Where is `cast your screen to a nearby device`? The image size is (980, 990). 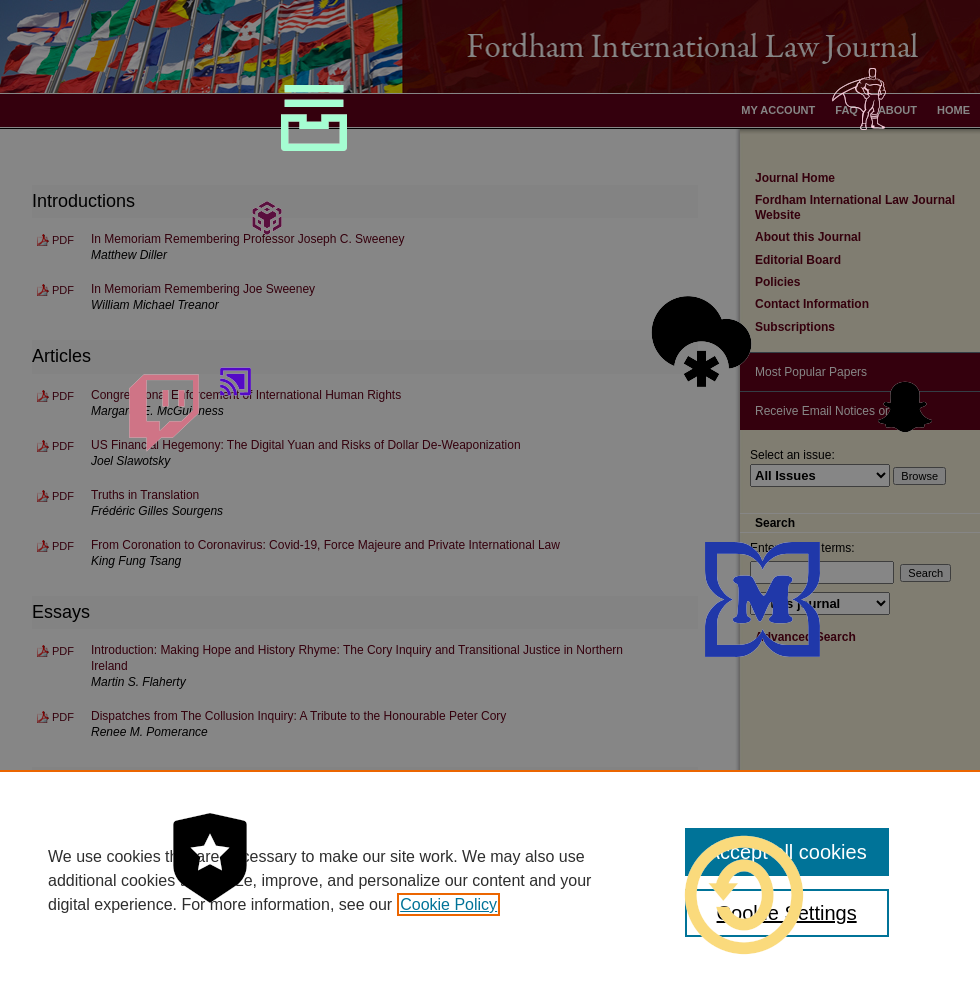 cast your screen to a nearby device is located at coordinates (235, 381).